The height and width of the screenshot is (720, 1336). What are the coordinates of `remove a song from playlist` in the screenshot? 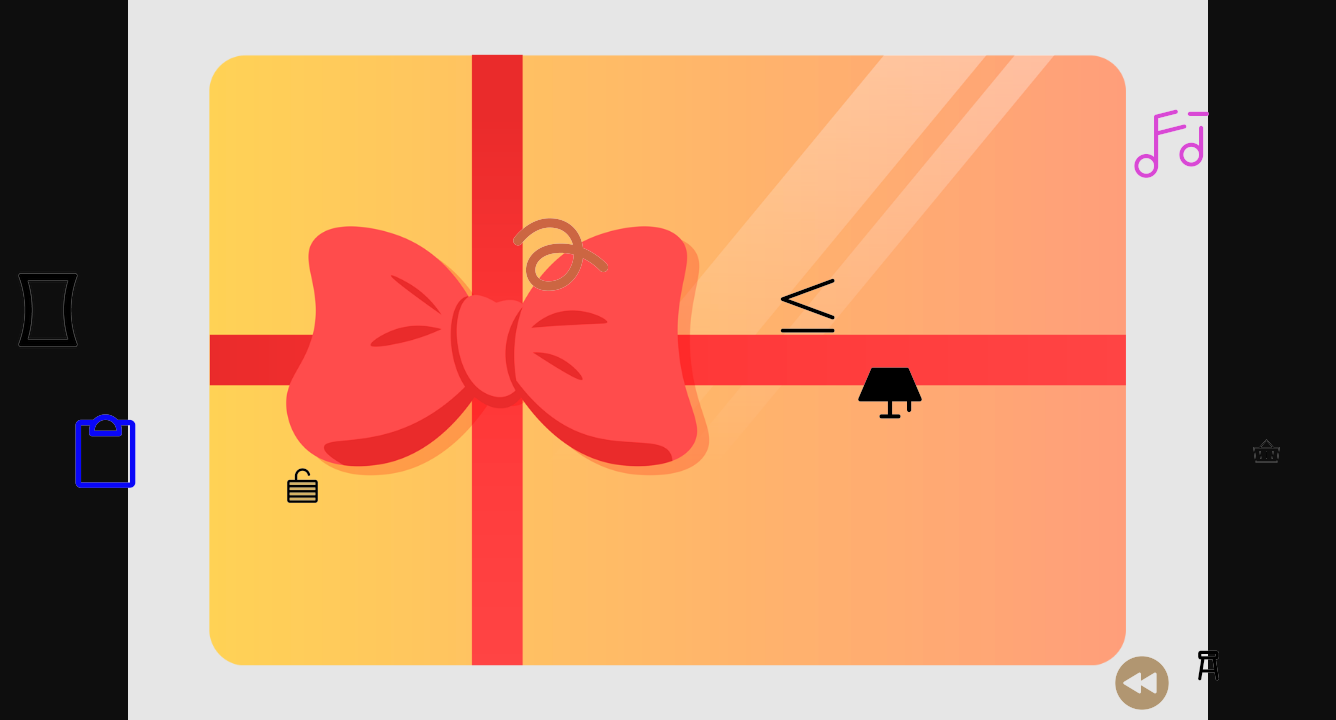 It's located at (1173, 142).